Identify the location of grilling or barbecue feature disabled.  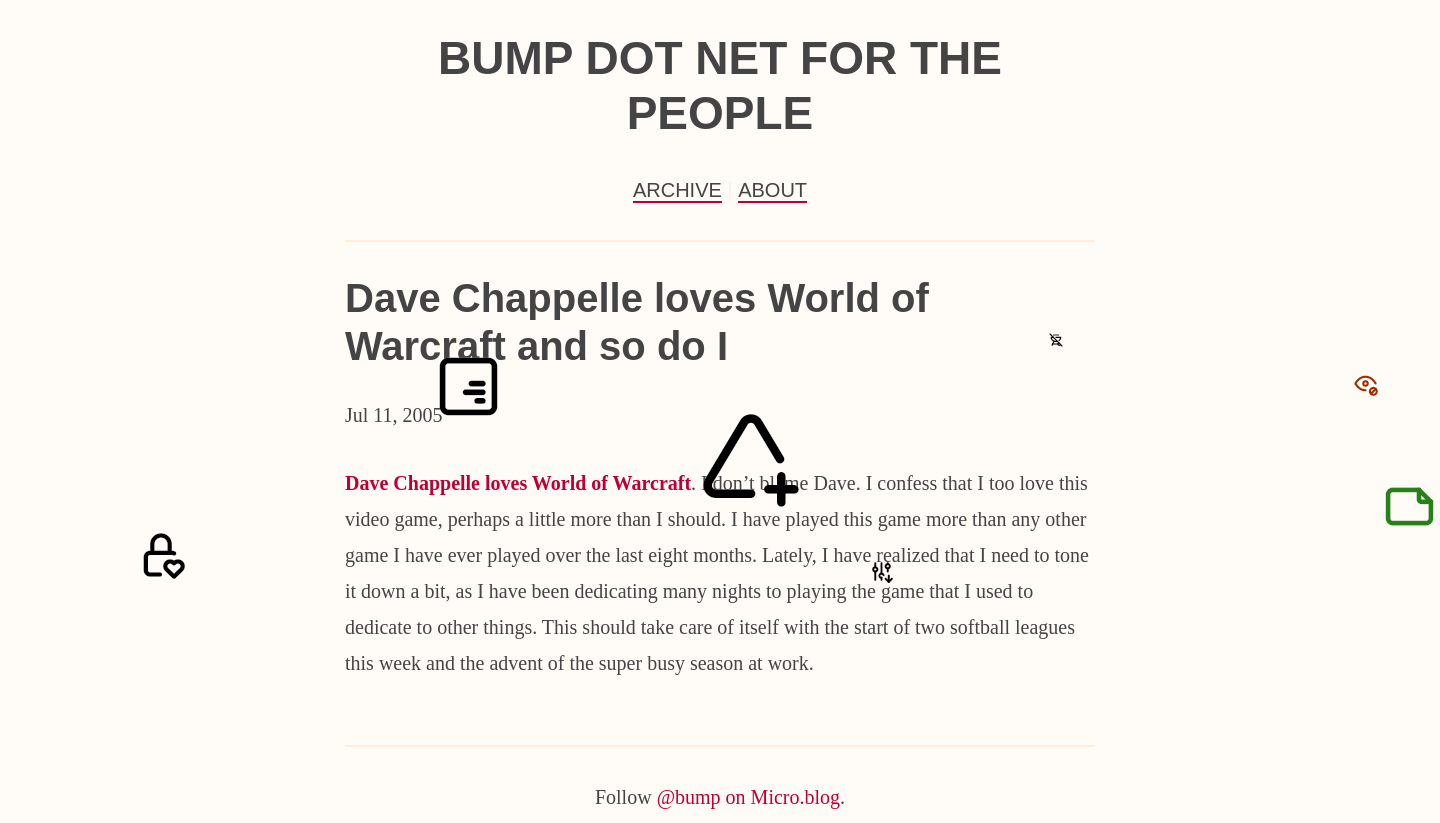
(1056, 340).